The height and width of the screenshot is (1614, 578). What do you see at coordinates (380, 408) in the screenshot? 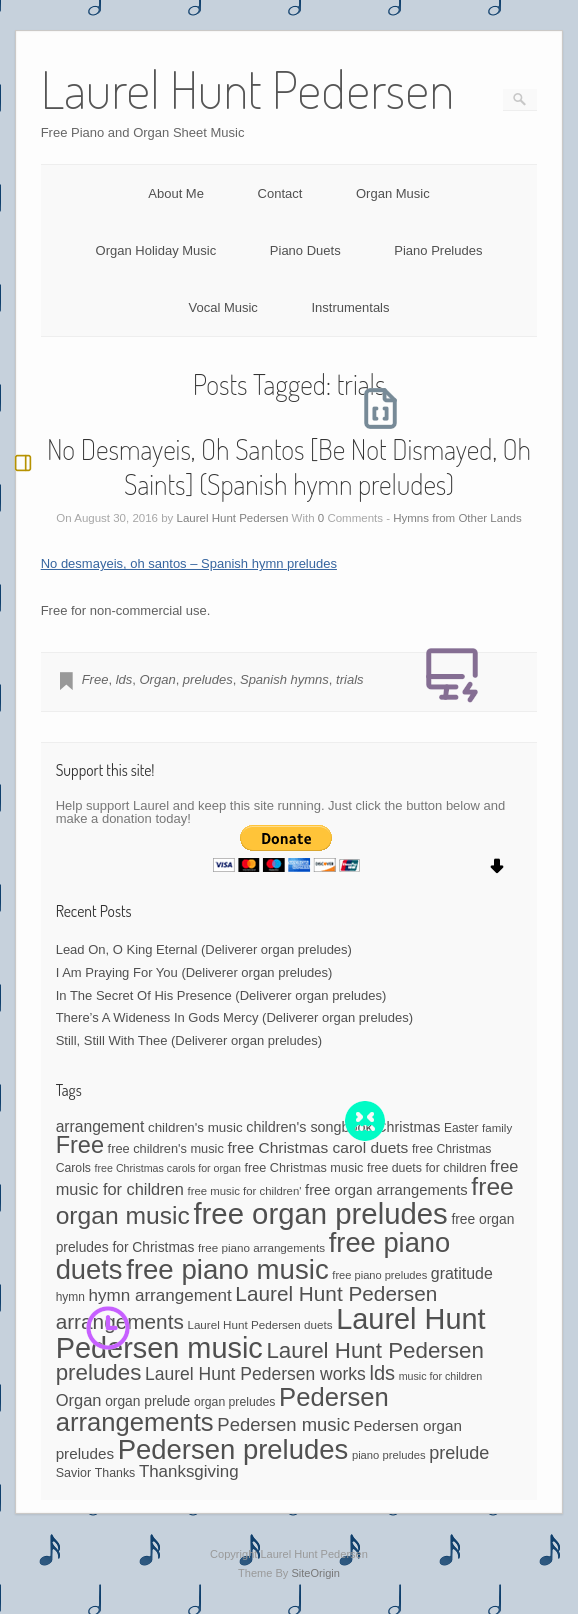
I see `view source code file` at bounding box center [380, 408].